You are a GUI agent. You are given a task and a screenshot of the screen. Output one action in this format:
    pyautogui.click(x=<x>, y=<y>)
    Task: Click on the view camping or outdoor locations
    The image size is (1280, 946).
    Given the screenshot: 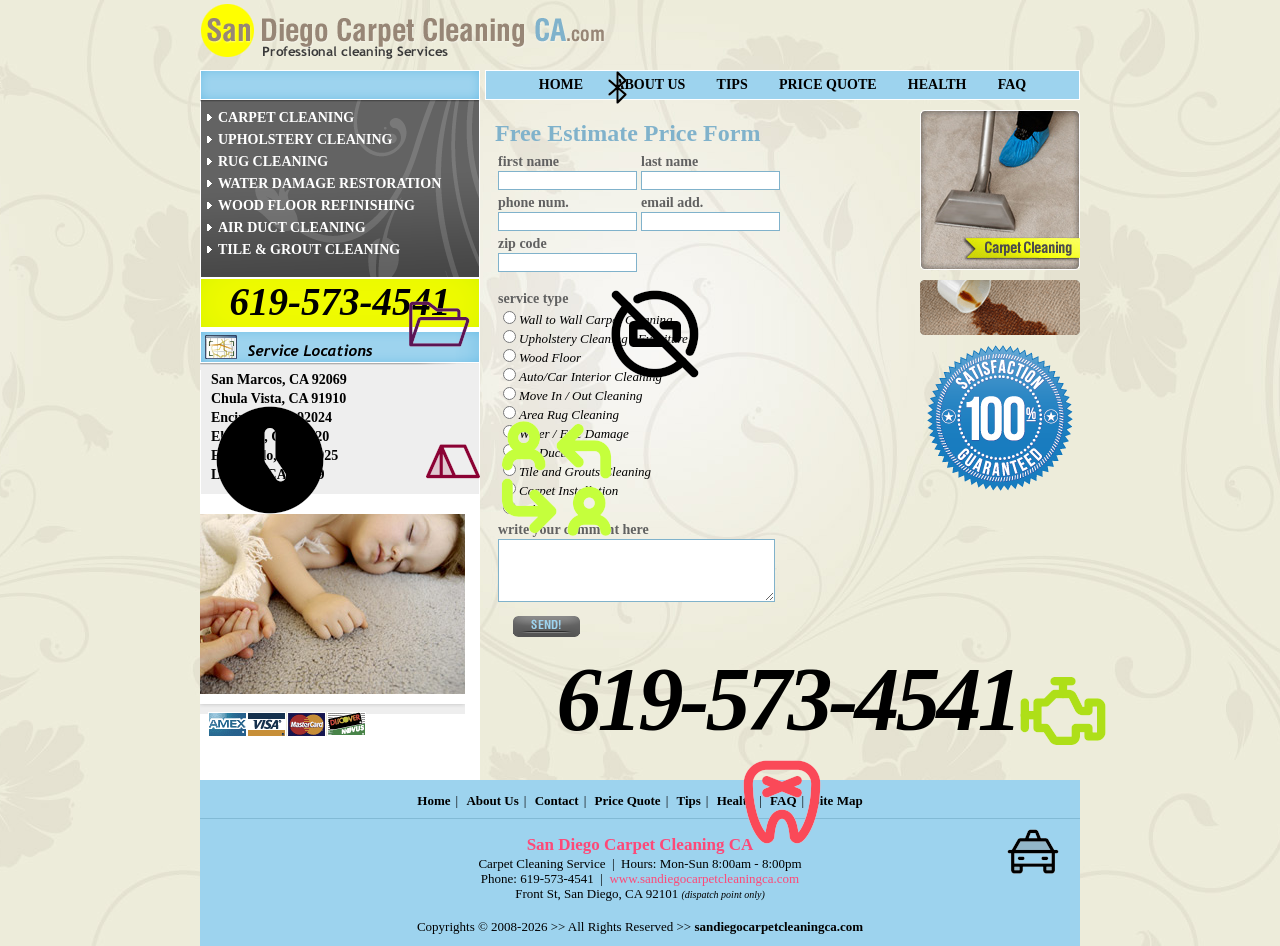 What is the action you would take?
    pyautogui.click(x=453, y=463)
    